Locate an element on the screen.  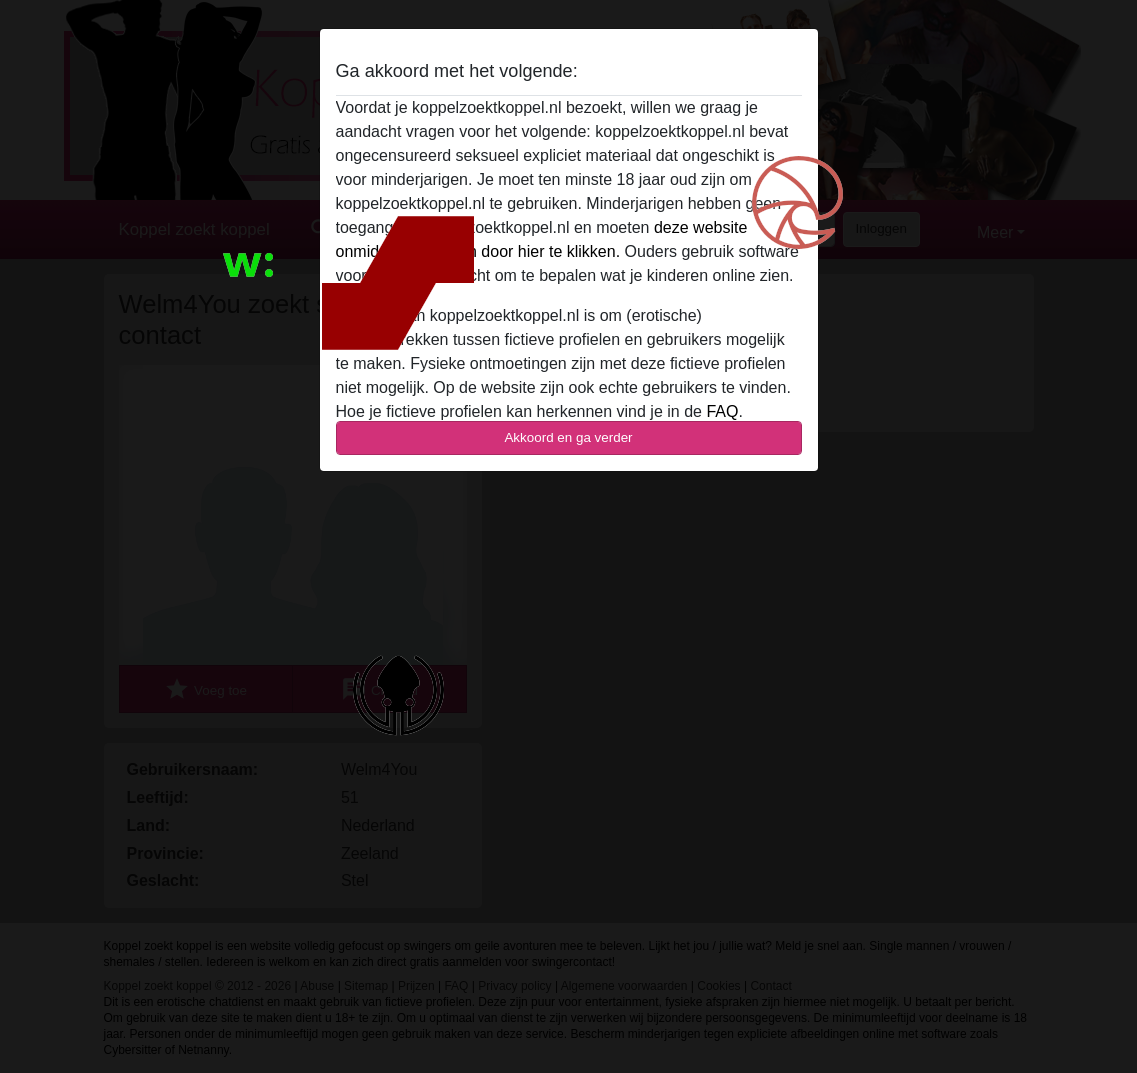
open the Breaker podcast app is located at coordinates (797, 202).